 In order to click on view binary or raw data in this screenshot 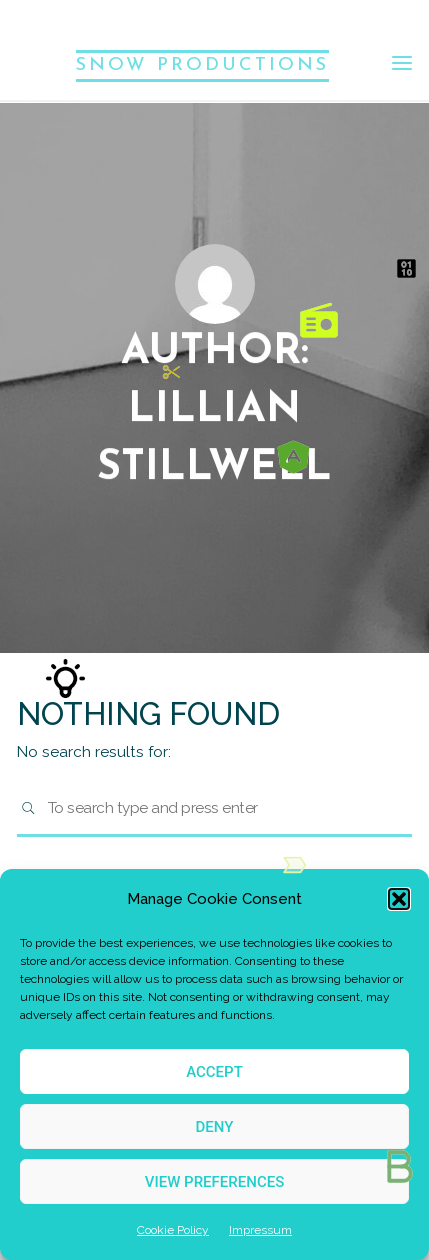, I will do `click(406, 268)`.